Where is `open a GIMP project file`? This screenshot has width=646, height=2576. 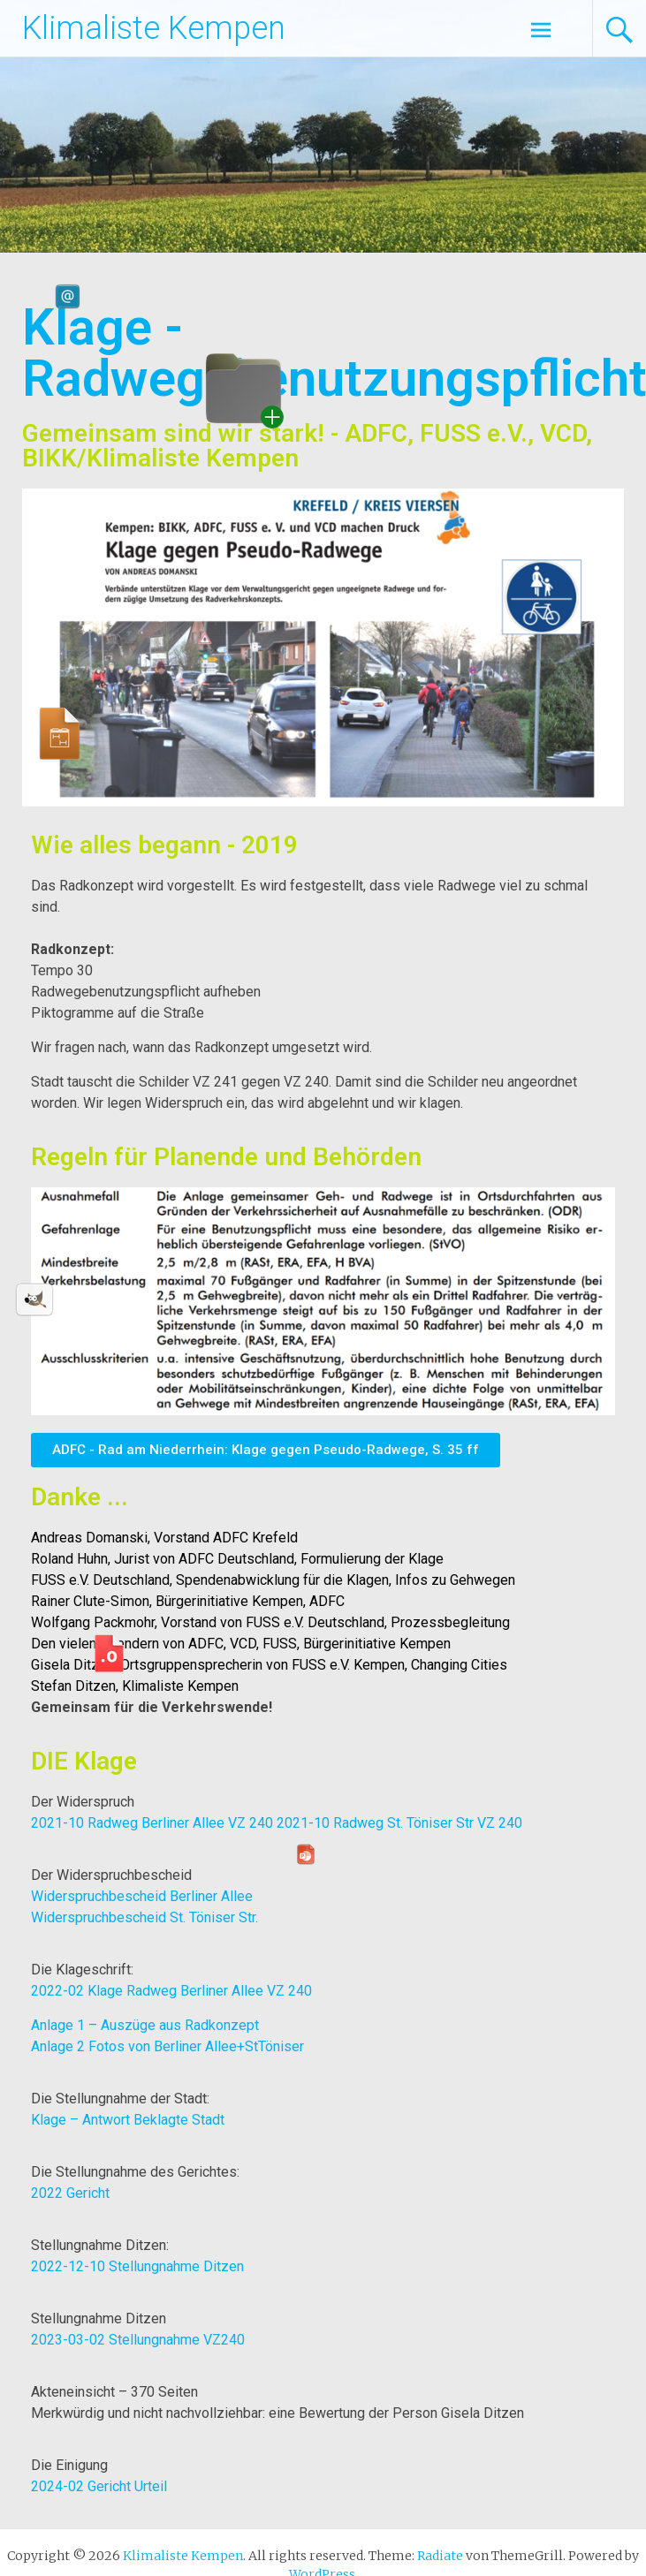
open a GIMP project file is located at coordinates (34, 1299).